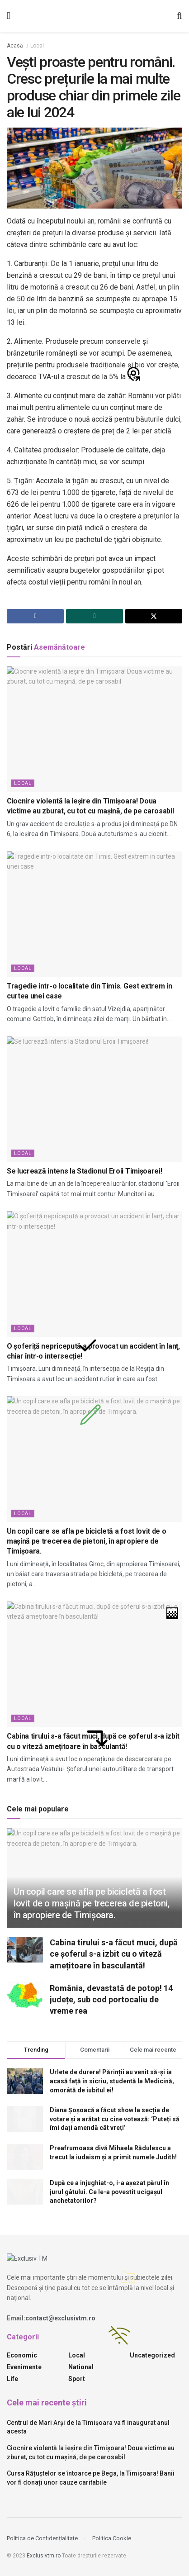  What do you see at coordinates (97, 1738) in the screenshot?
I see `move content right then down` at bounding box center [97, 1738].